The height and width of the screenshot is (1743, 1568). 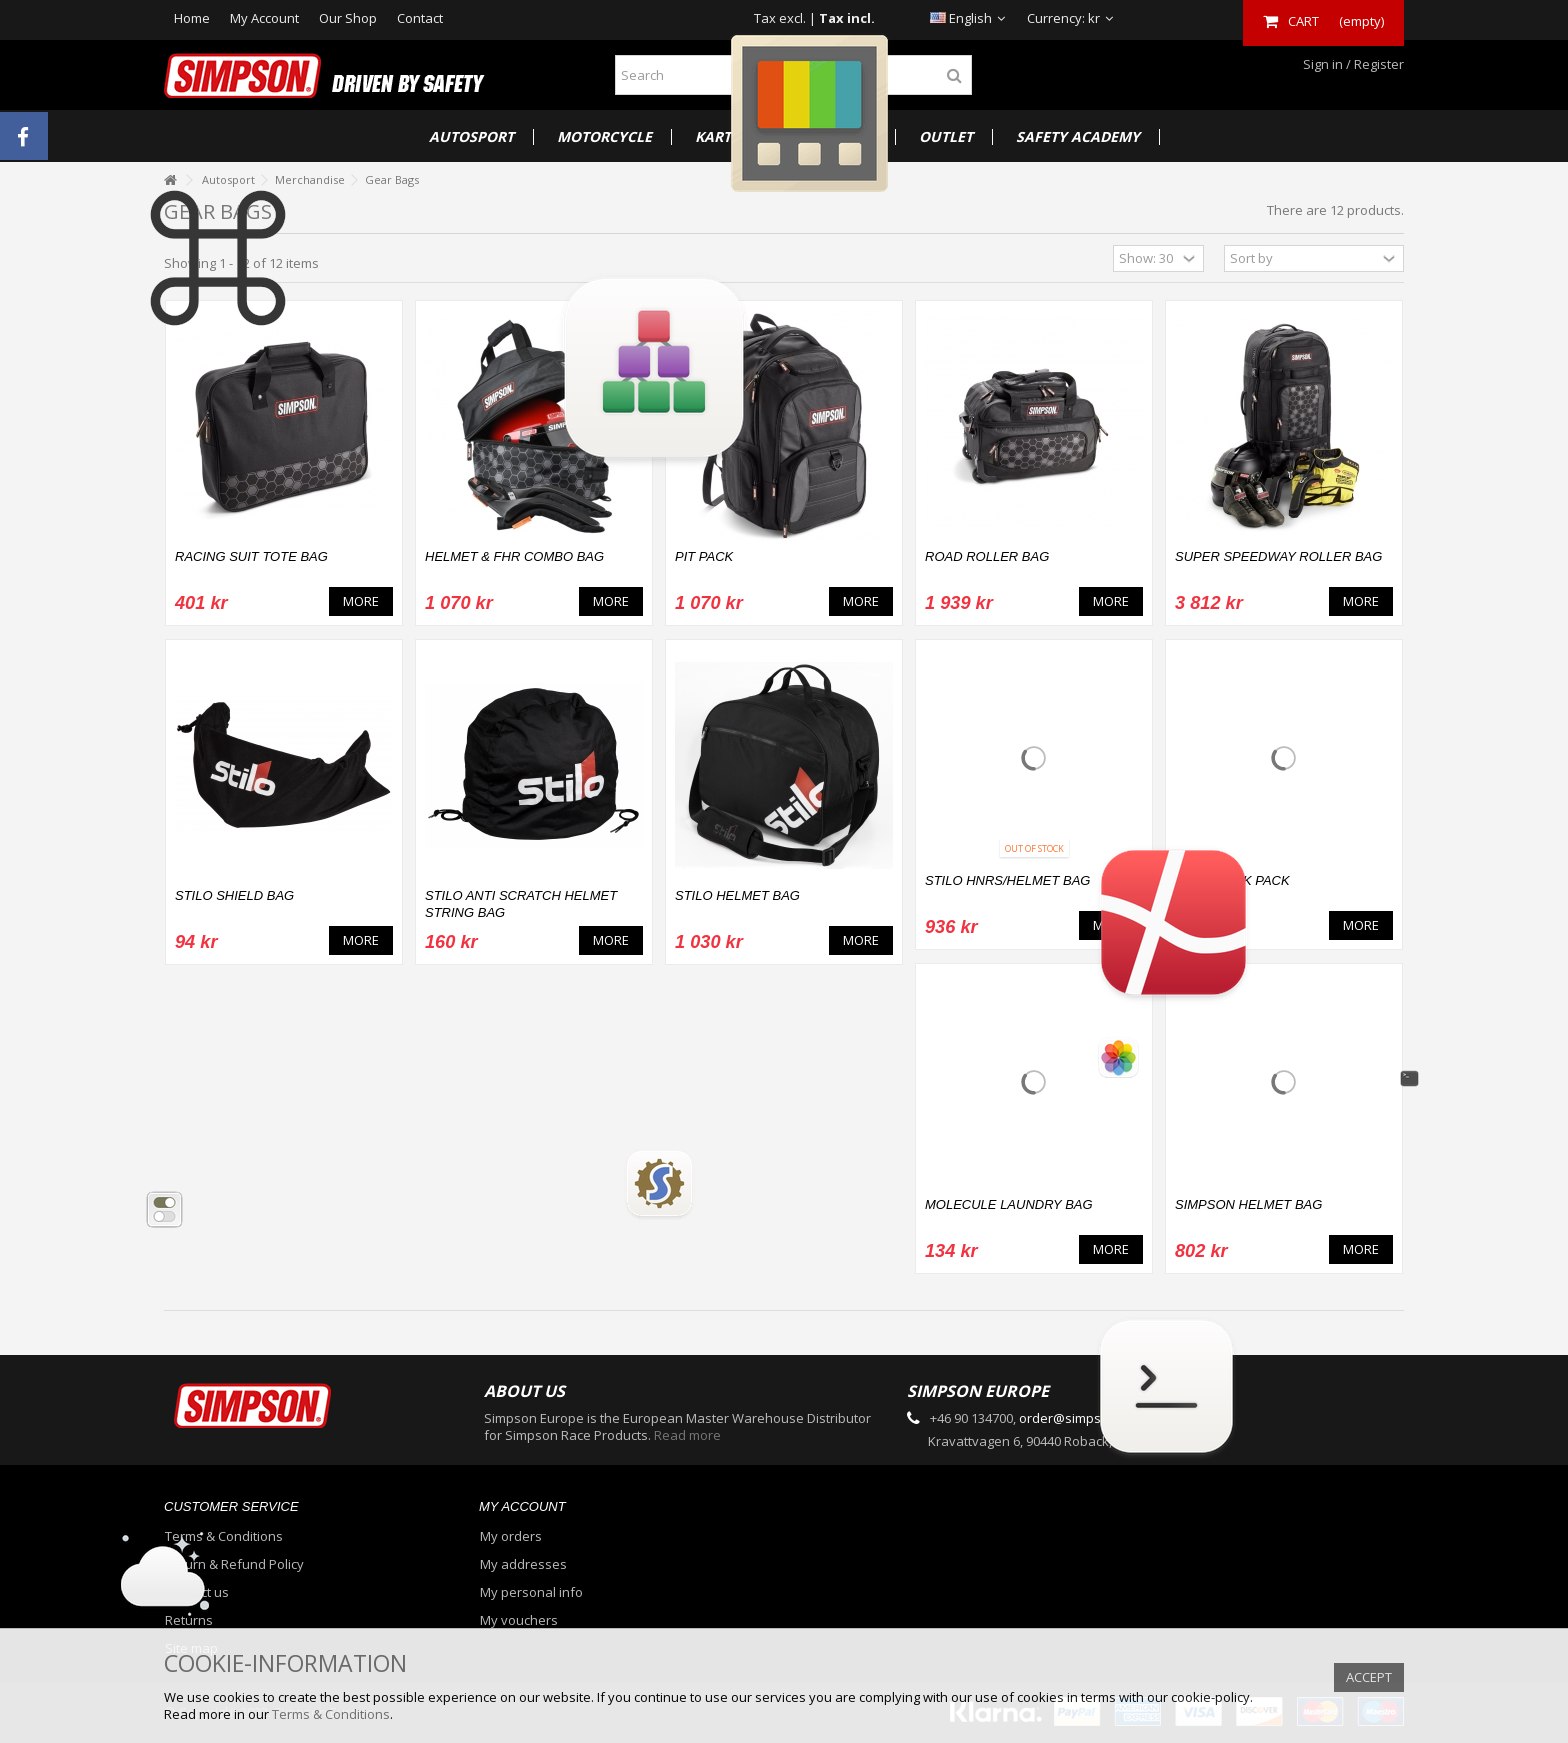 I want to click on open the terminal application, so click(x=1409, y=1078).